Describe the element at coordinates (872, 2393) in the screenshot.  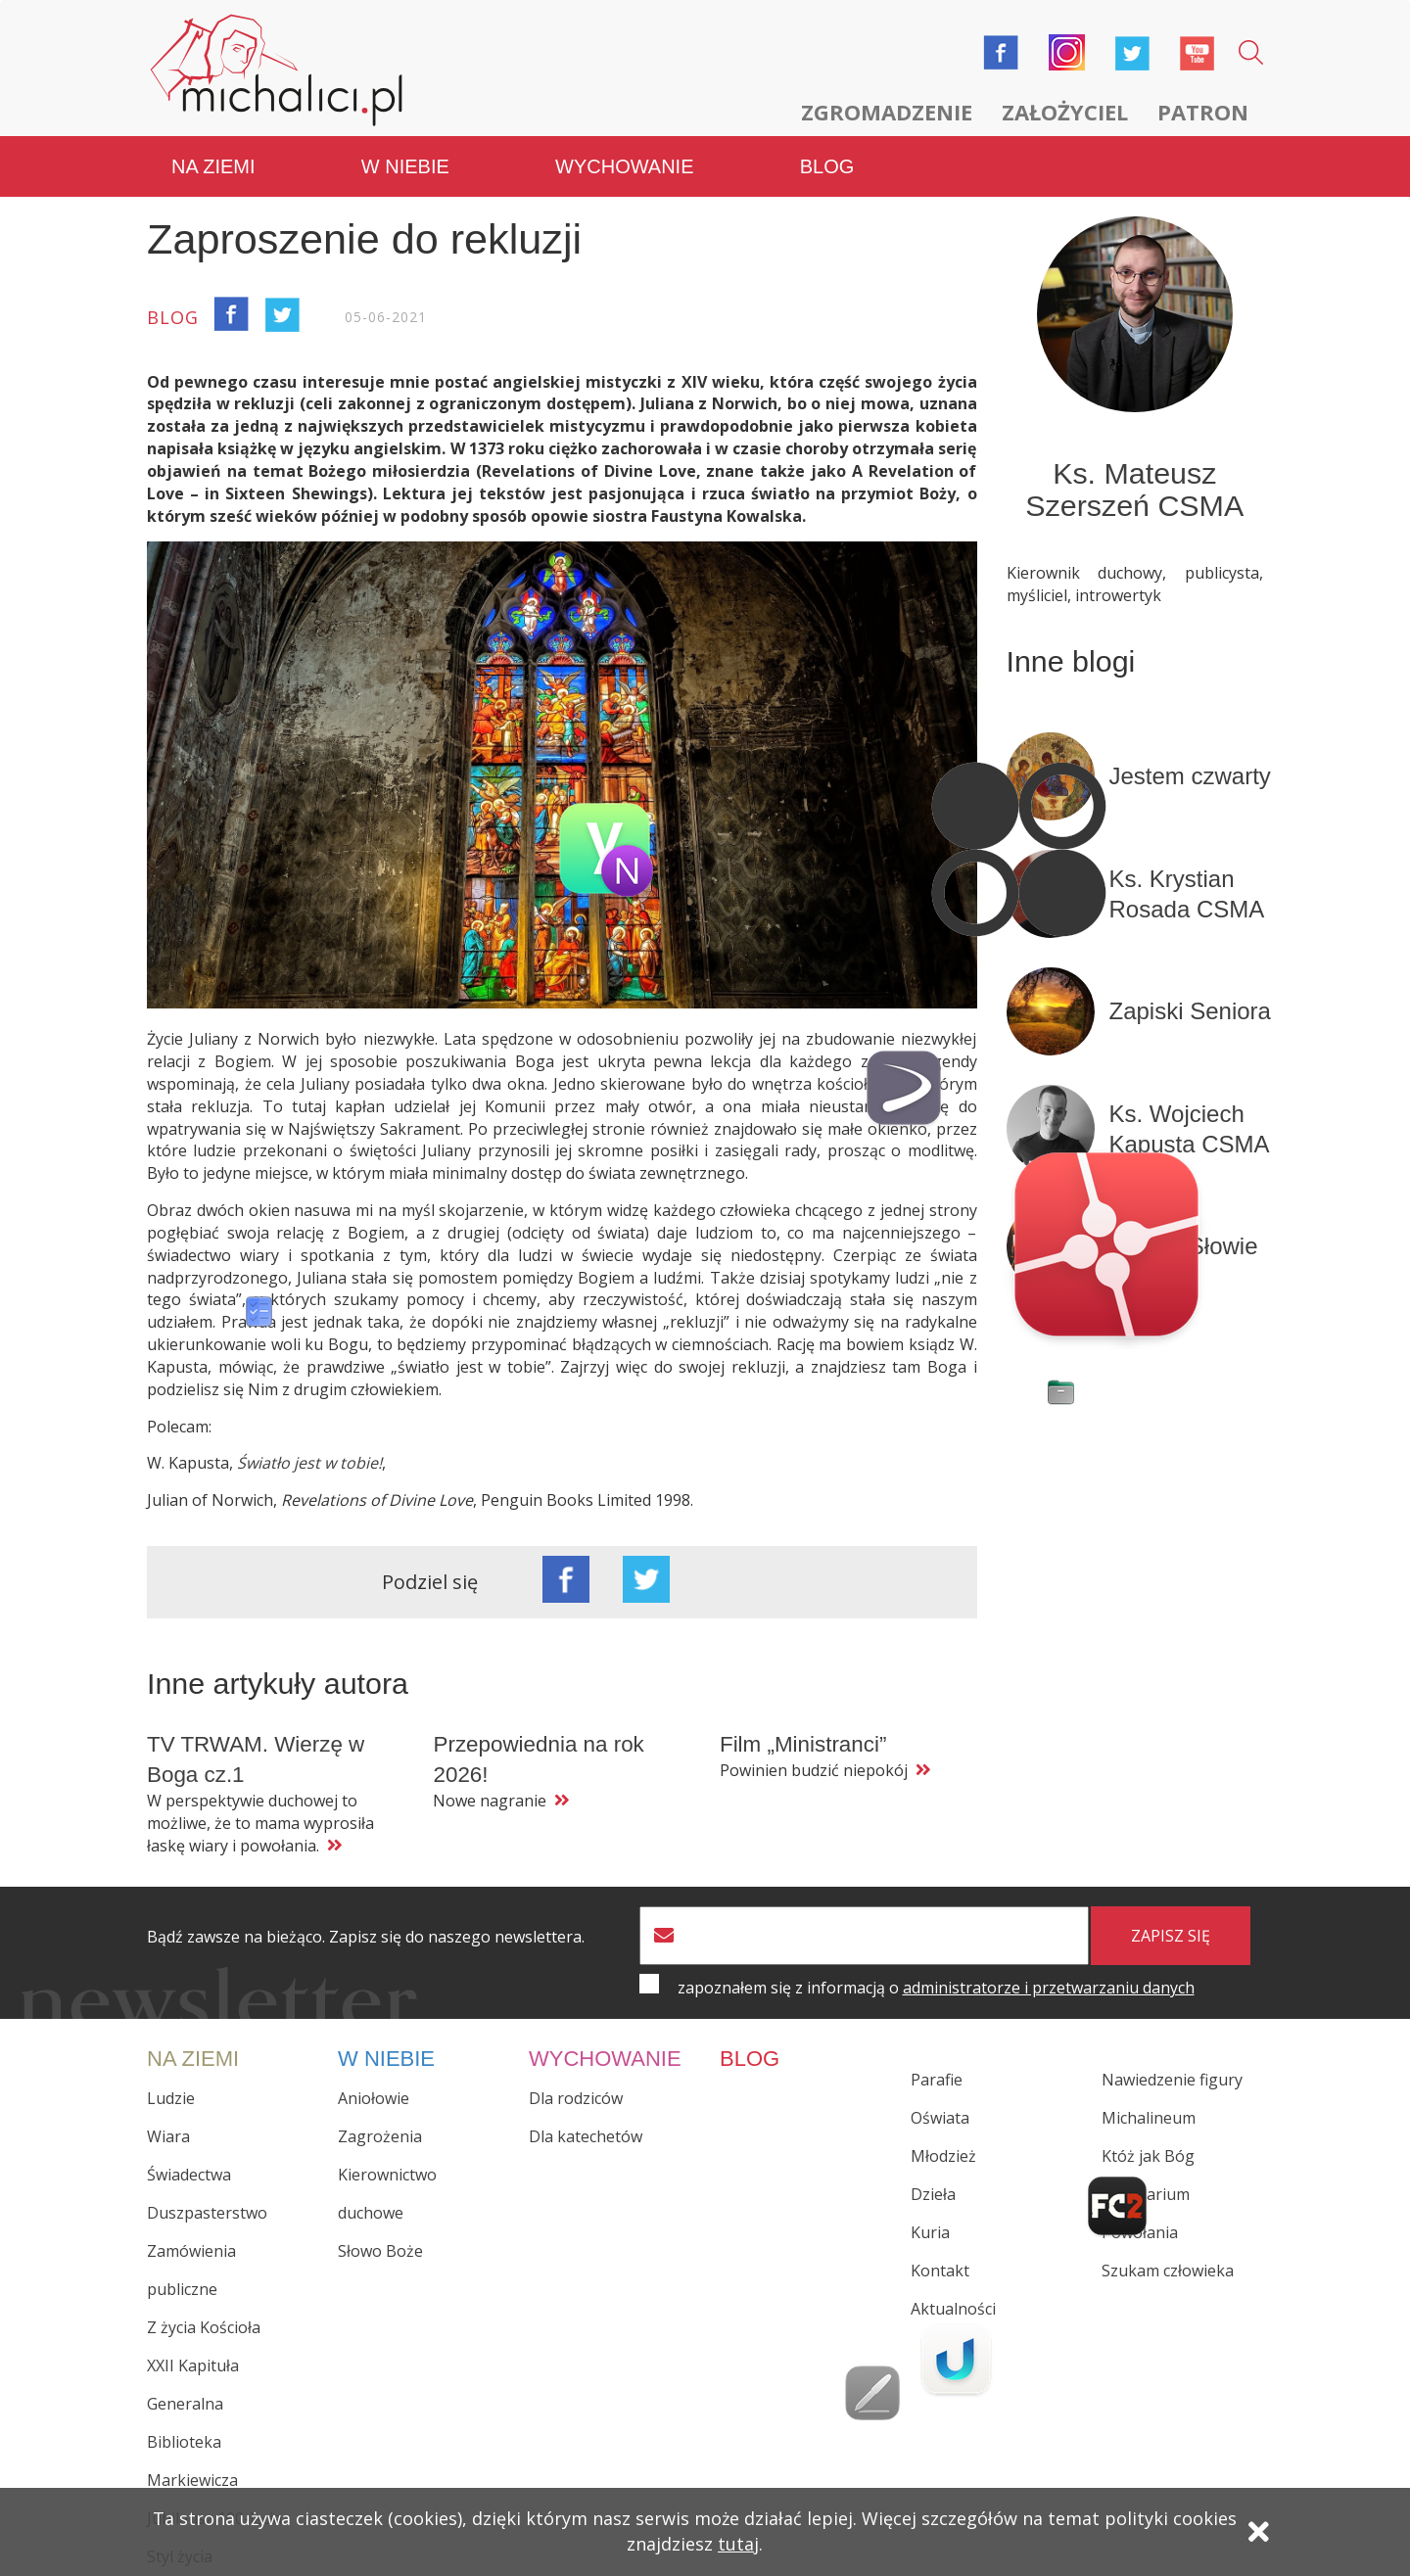
I see `open Pages for document editing` at that location.